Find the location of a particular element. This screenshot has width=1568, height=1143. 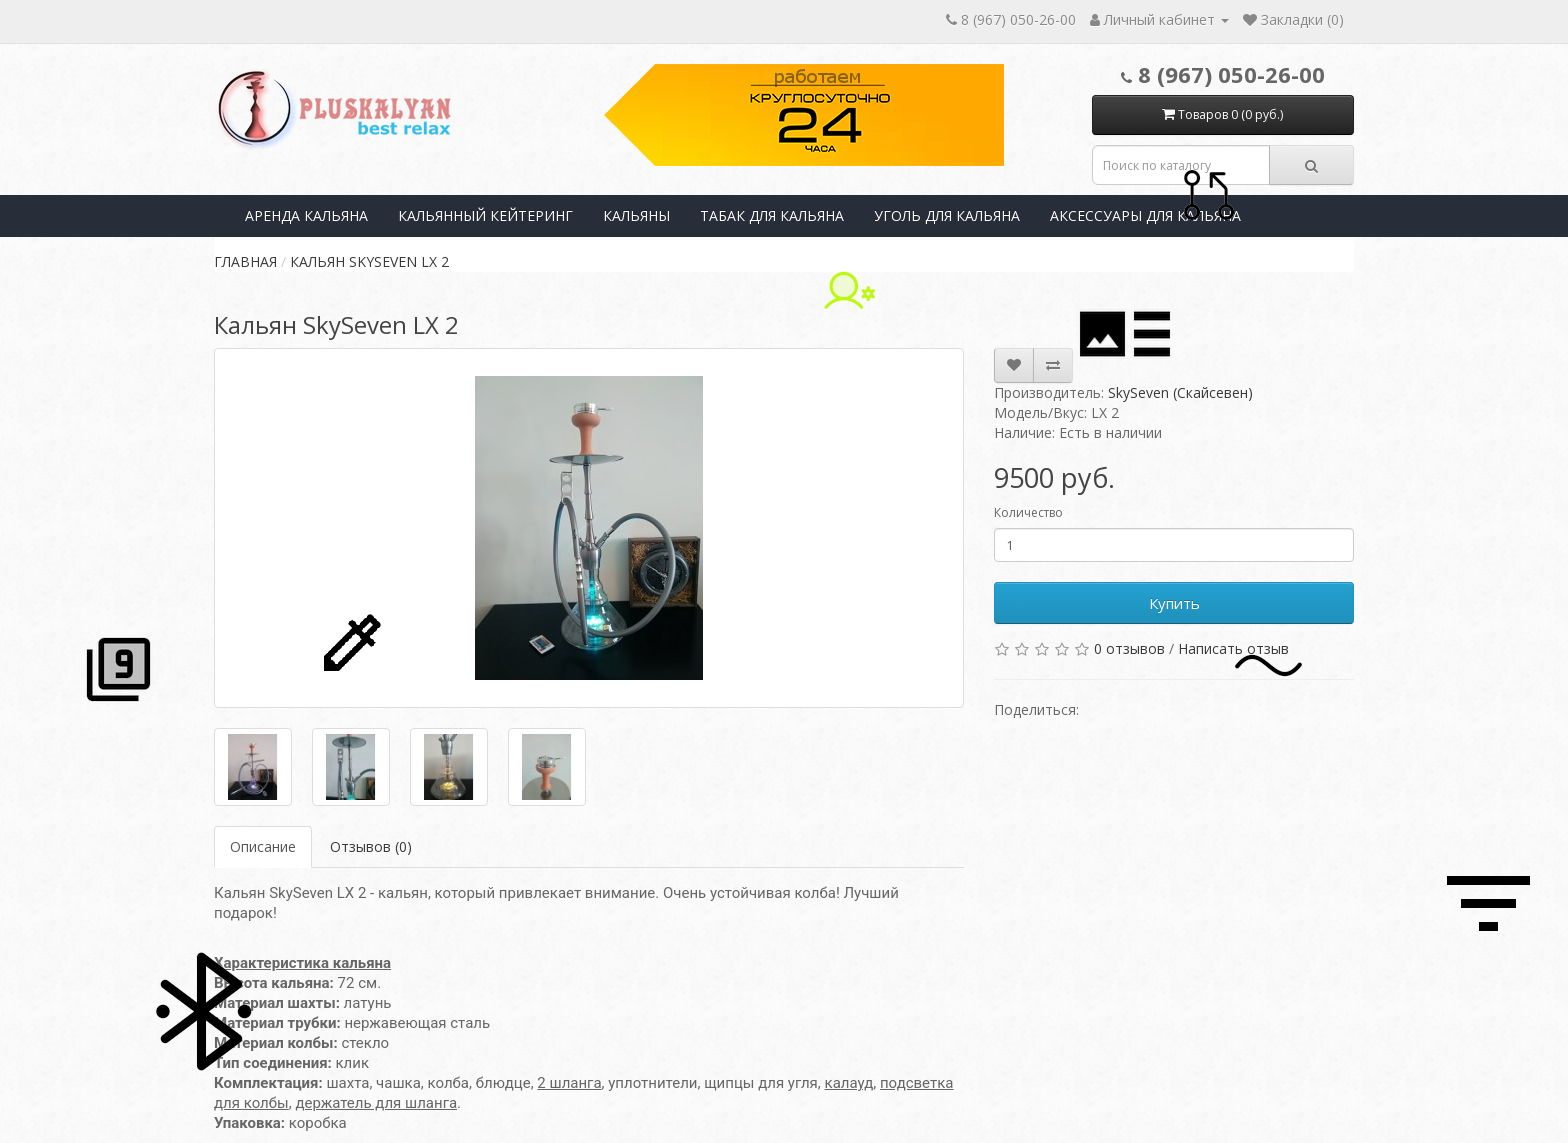

access user settings or preferences is located at coordinates (848, 292).